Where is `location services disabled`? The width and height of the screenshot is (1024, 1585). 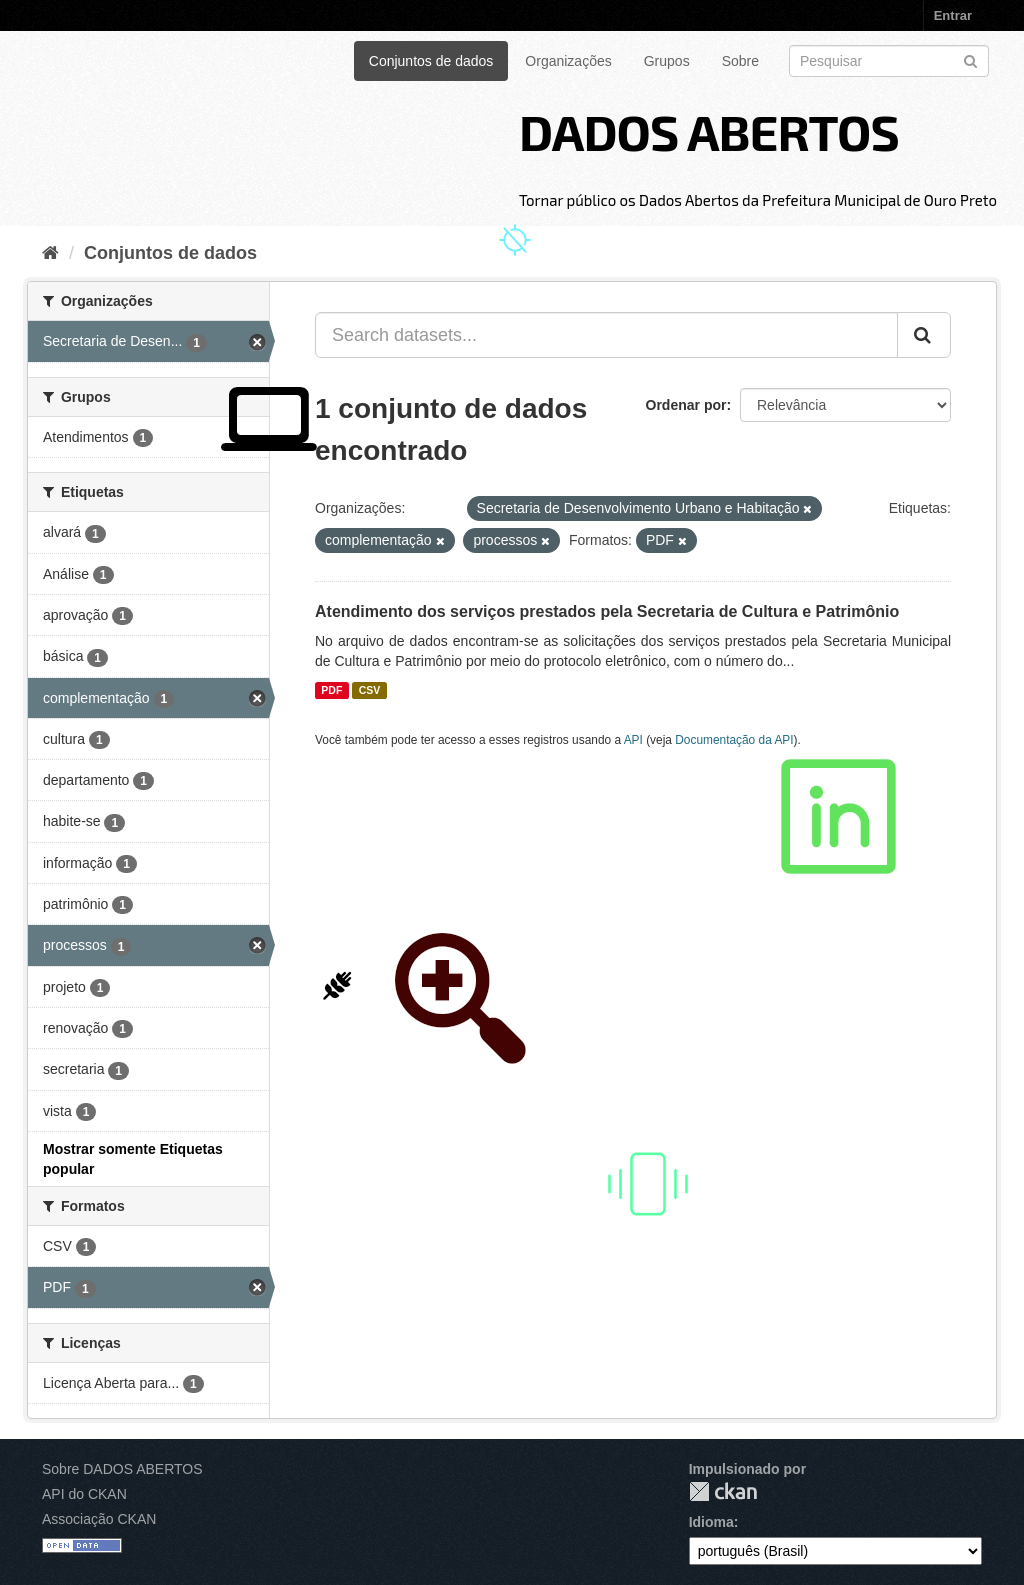
location services disabled is located at coordinates (515, 240).